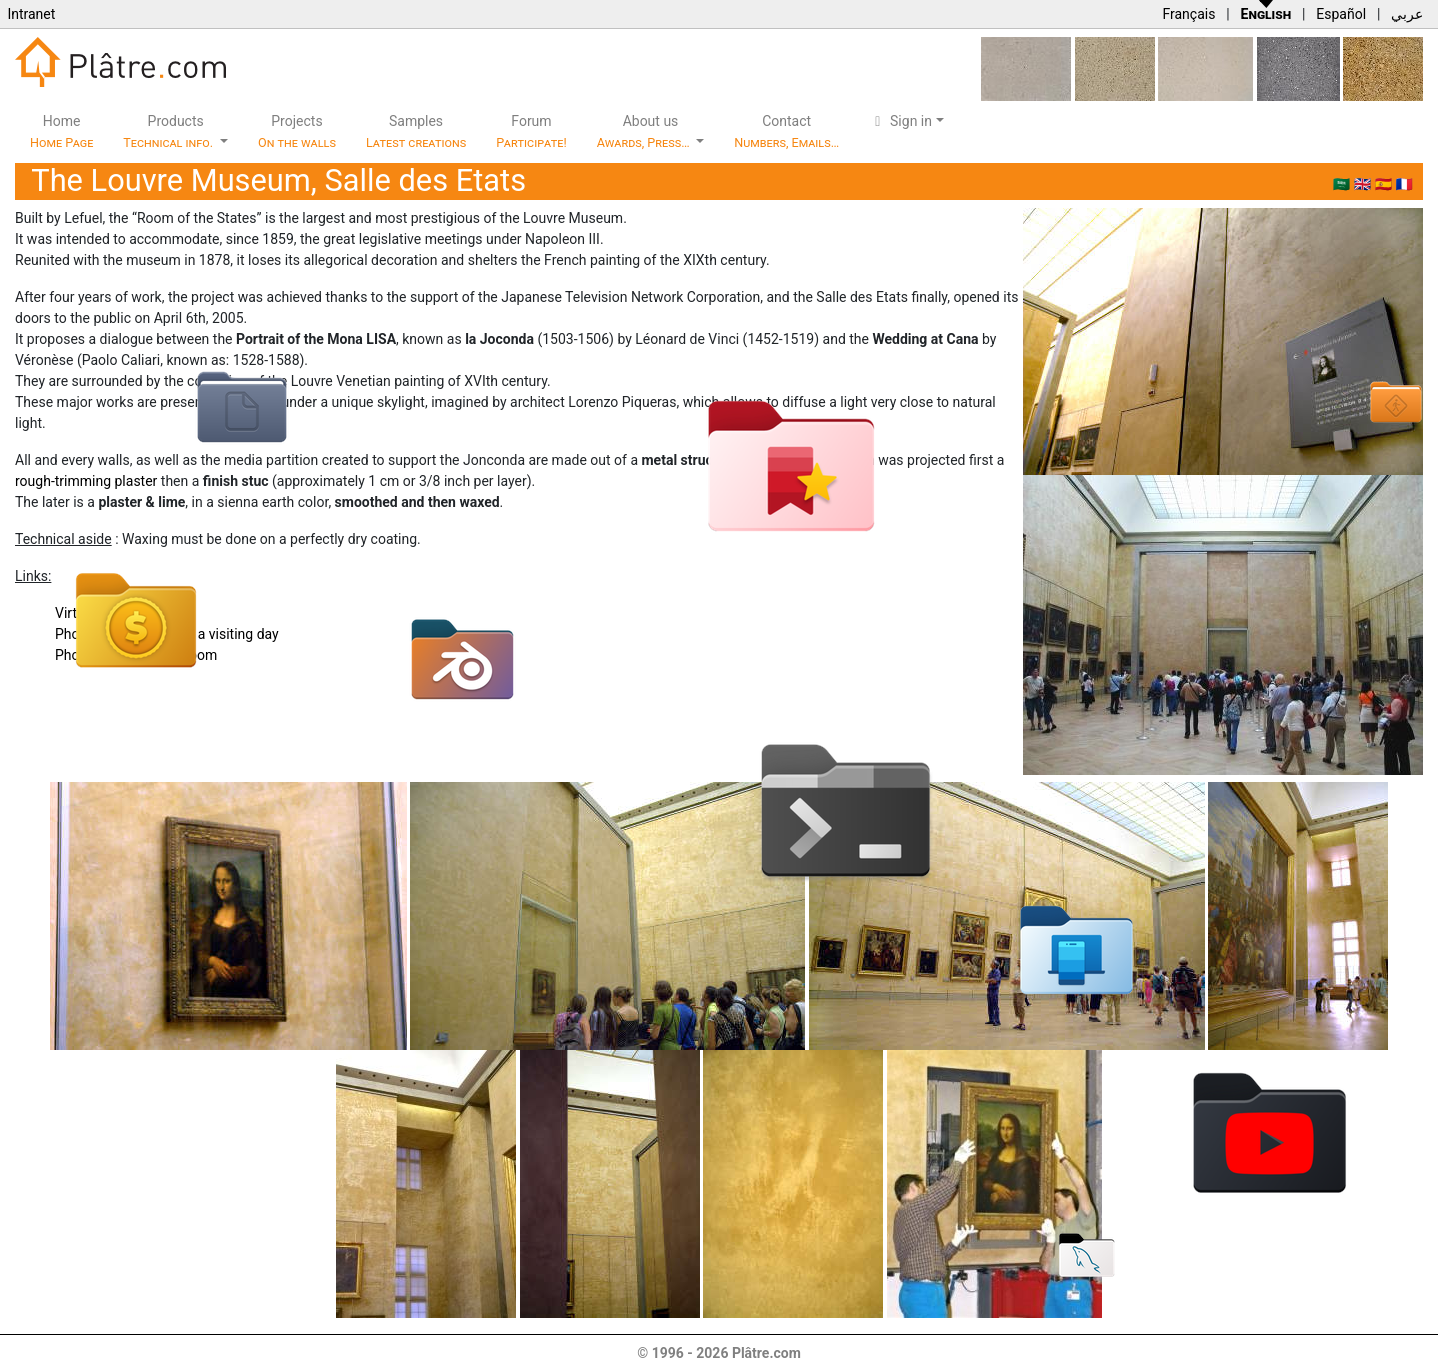 Image resolution: width=1438 pixels, height=1364 pixels. What do you see at coordinates (1269, 1137) in the screenshot?
I see `open folder containing youtube downloads` at bounding box center [1269, 1137].